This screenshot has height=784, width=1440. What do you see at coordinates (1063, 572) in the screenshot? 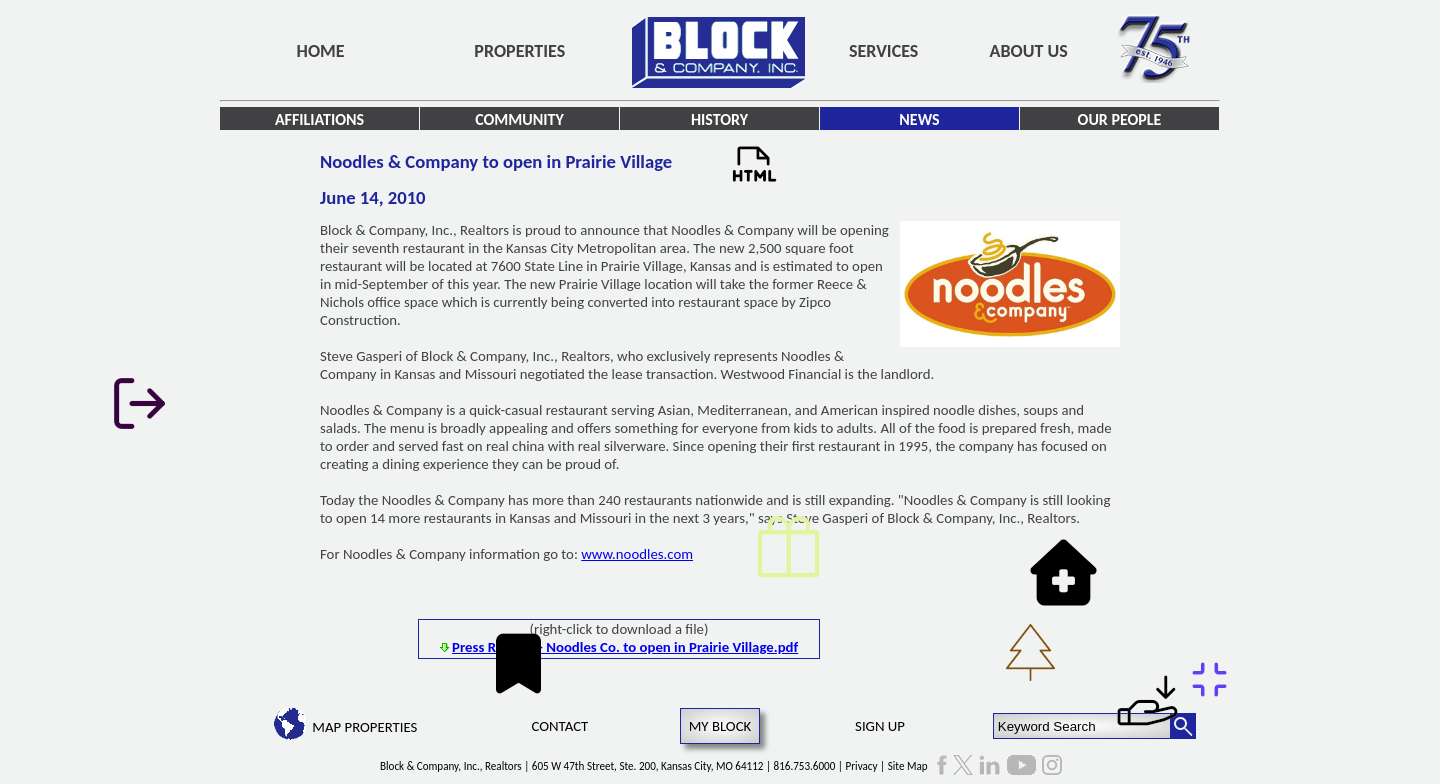
I see `access home healthcare services` at bounding box center [1063, 572].